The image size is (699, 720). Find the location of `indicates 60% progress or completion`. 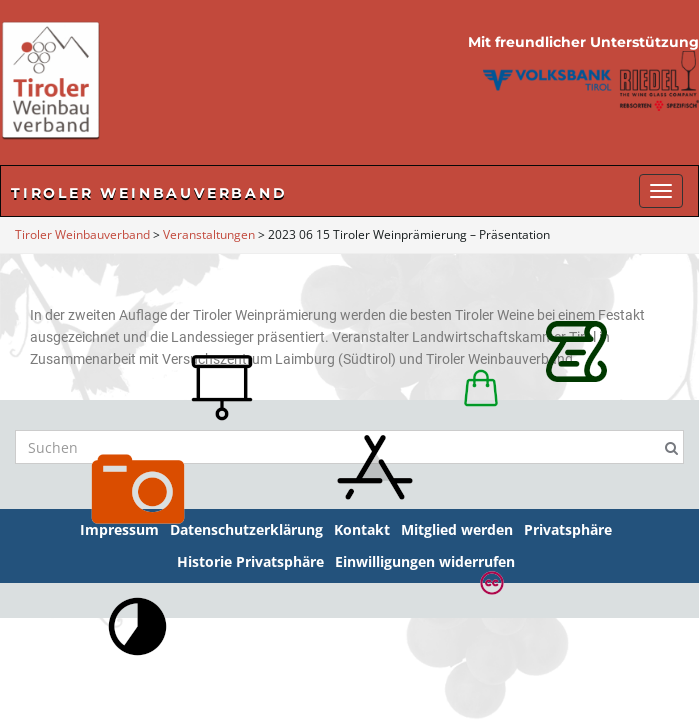

indicates 60% progress or completion is located at coordinates (137, 626).